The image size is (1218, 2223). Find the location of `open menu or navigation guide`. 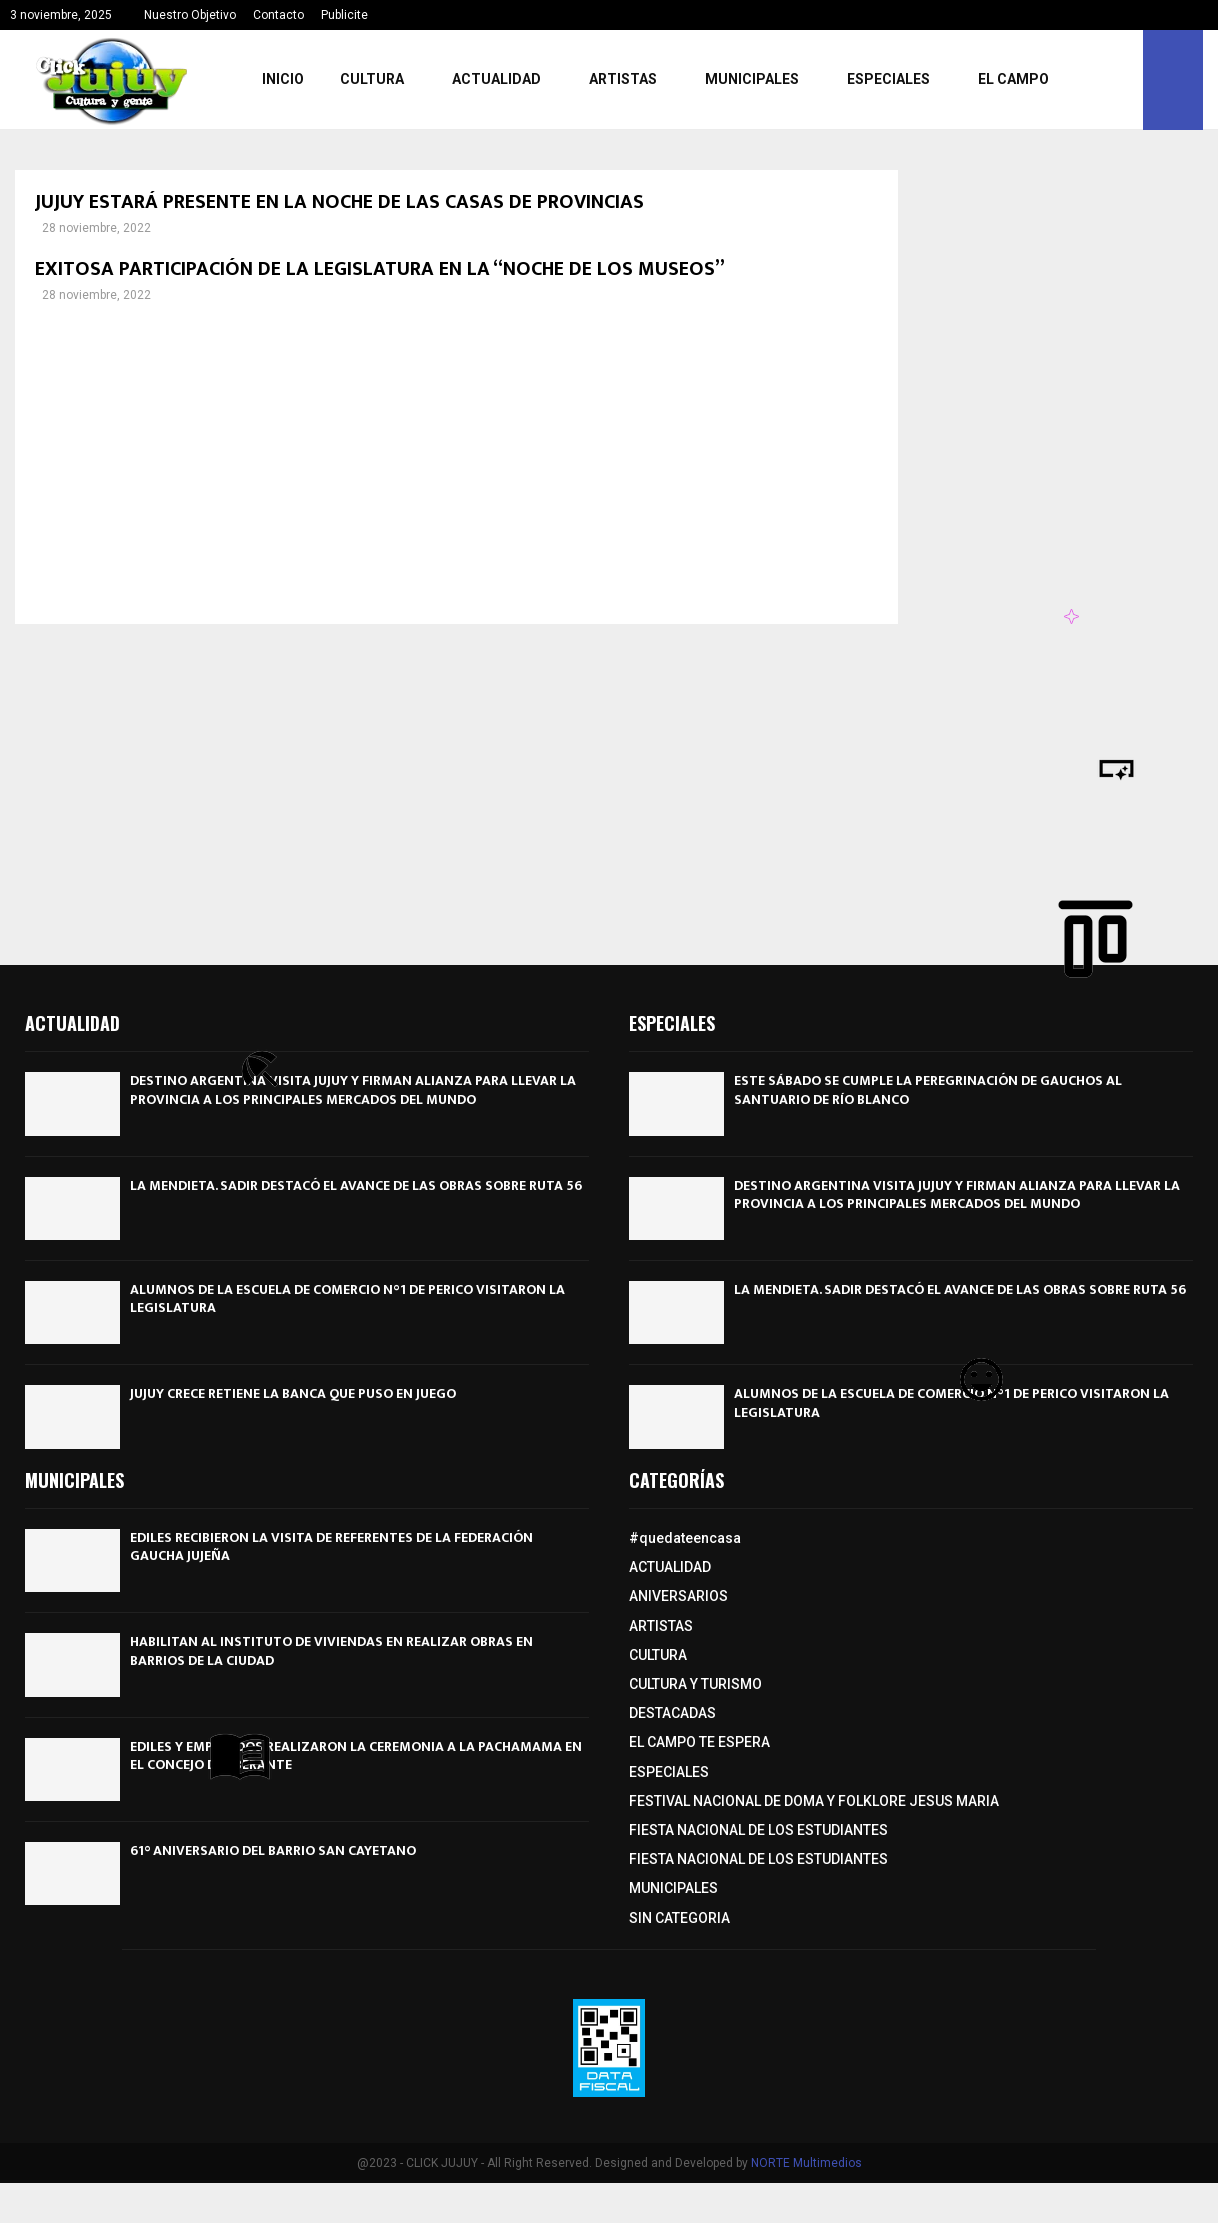

open menu or navigation guide is located at coordinates (240, 1754).